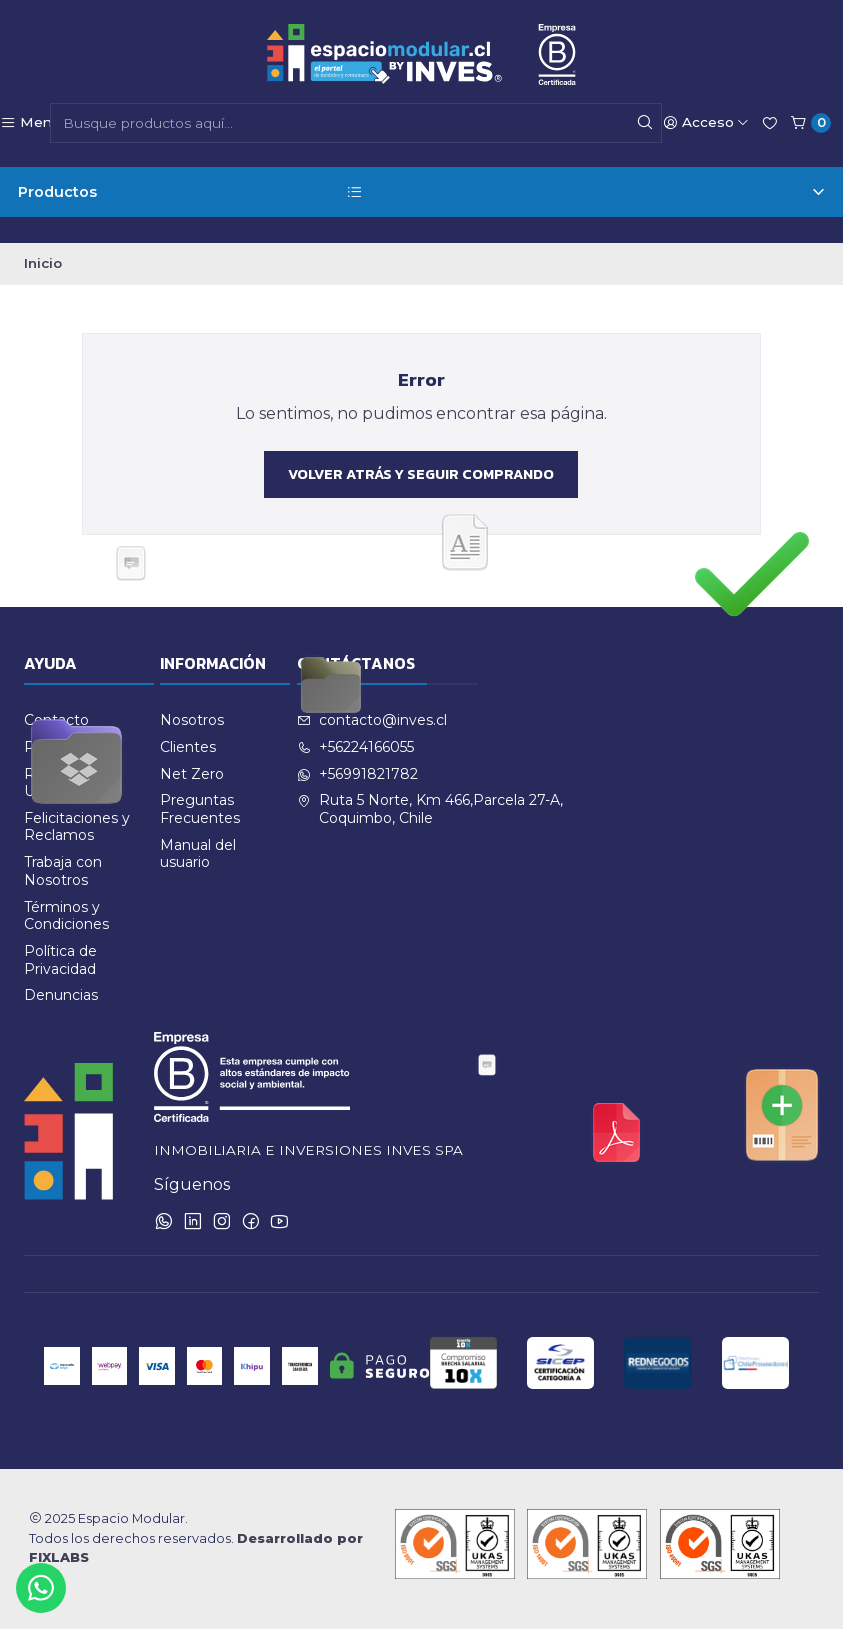 The width and height of the screenshot is (843, 1629). What do you see at coordinates (616, 1132) in the screenshot?
I see `a pdf document file` at bounding box center [616, 1132].